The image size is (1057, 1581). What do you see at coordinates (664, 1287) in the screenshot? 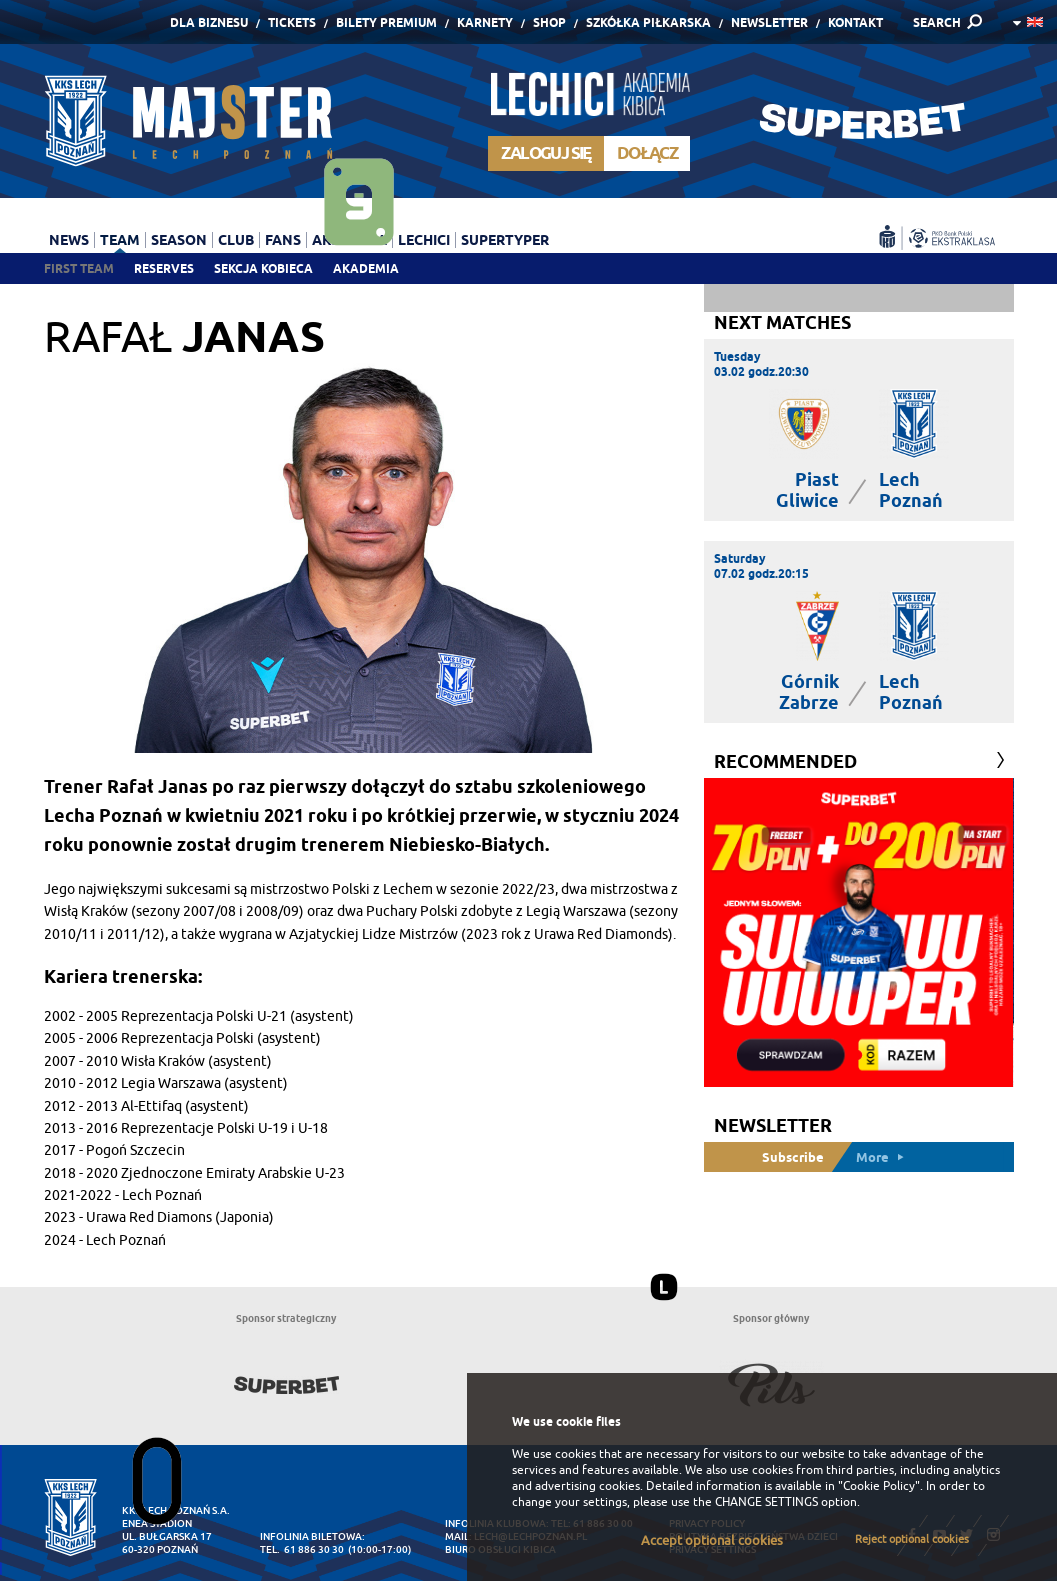
I see `indicates items or options starting with the letter "L"` at bounding box center [664, 1287].